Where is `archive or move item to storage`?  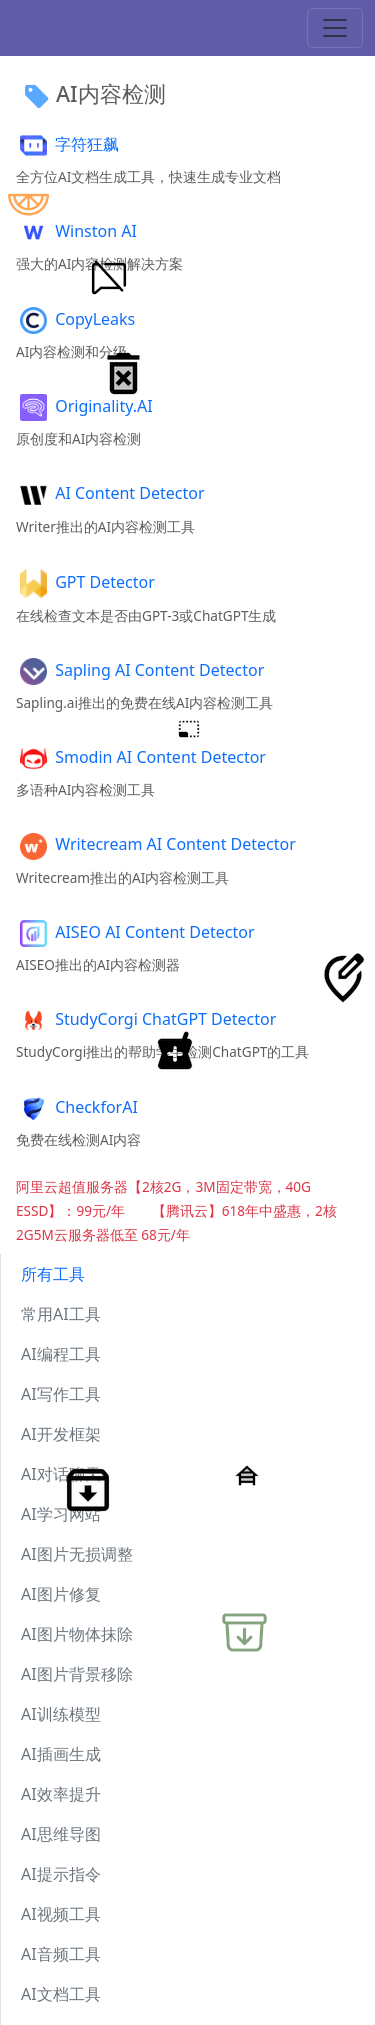 archive or move item to storage is located at coordinates (244, 1632).